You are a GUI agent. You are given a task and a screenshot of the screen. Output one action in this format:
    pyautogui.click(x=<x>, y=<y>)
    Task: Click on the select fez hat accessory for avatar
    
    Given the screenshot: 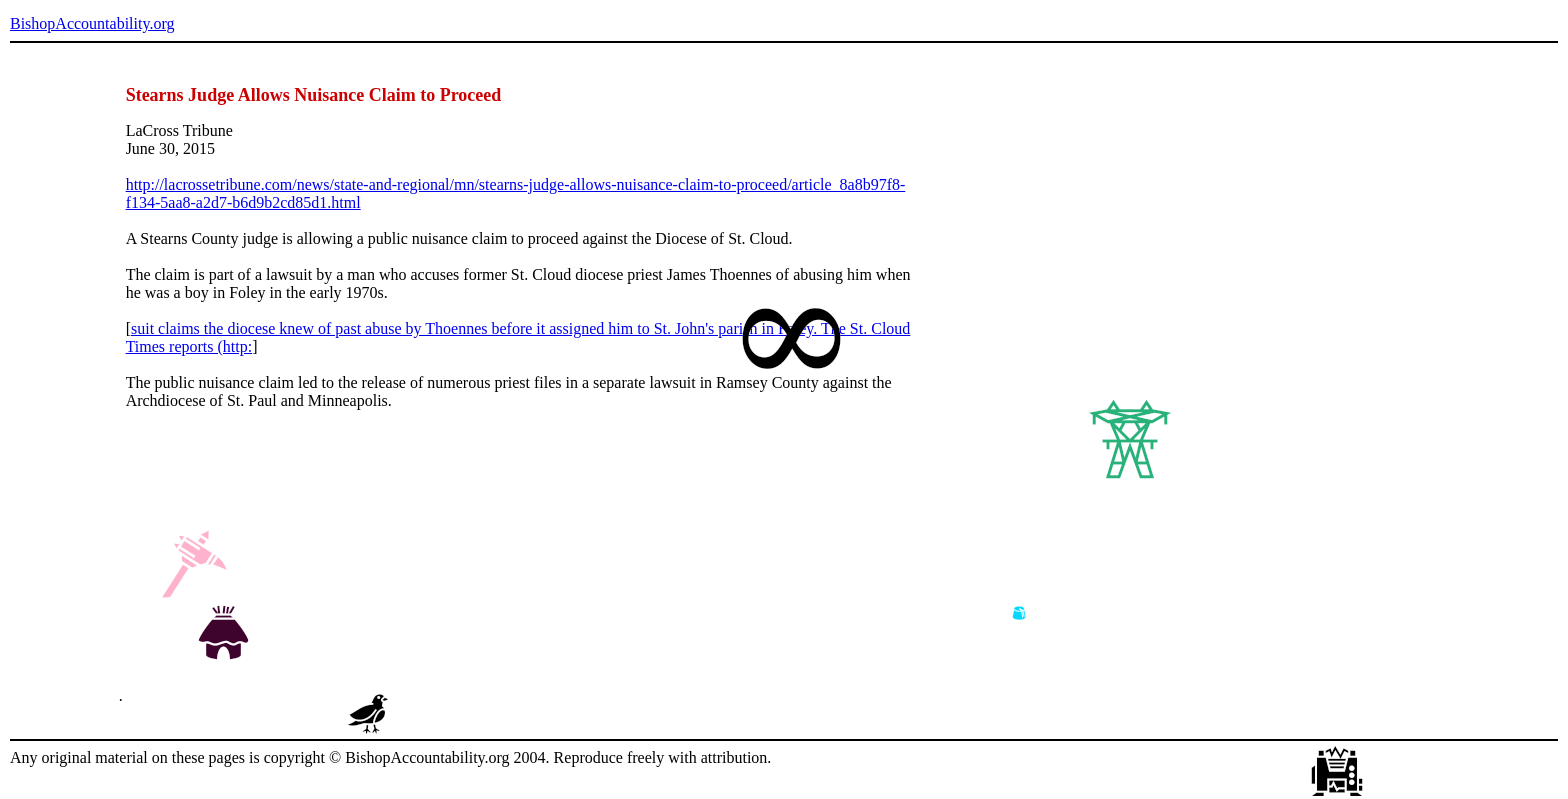 What is the action you would take?
    pyautogui.click(x=1019, y=613)
    